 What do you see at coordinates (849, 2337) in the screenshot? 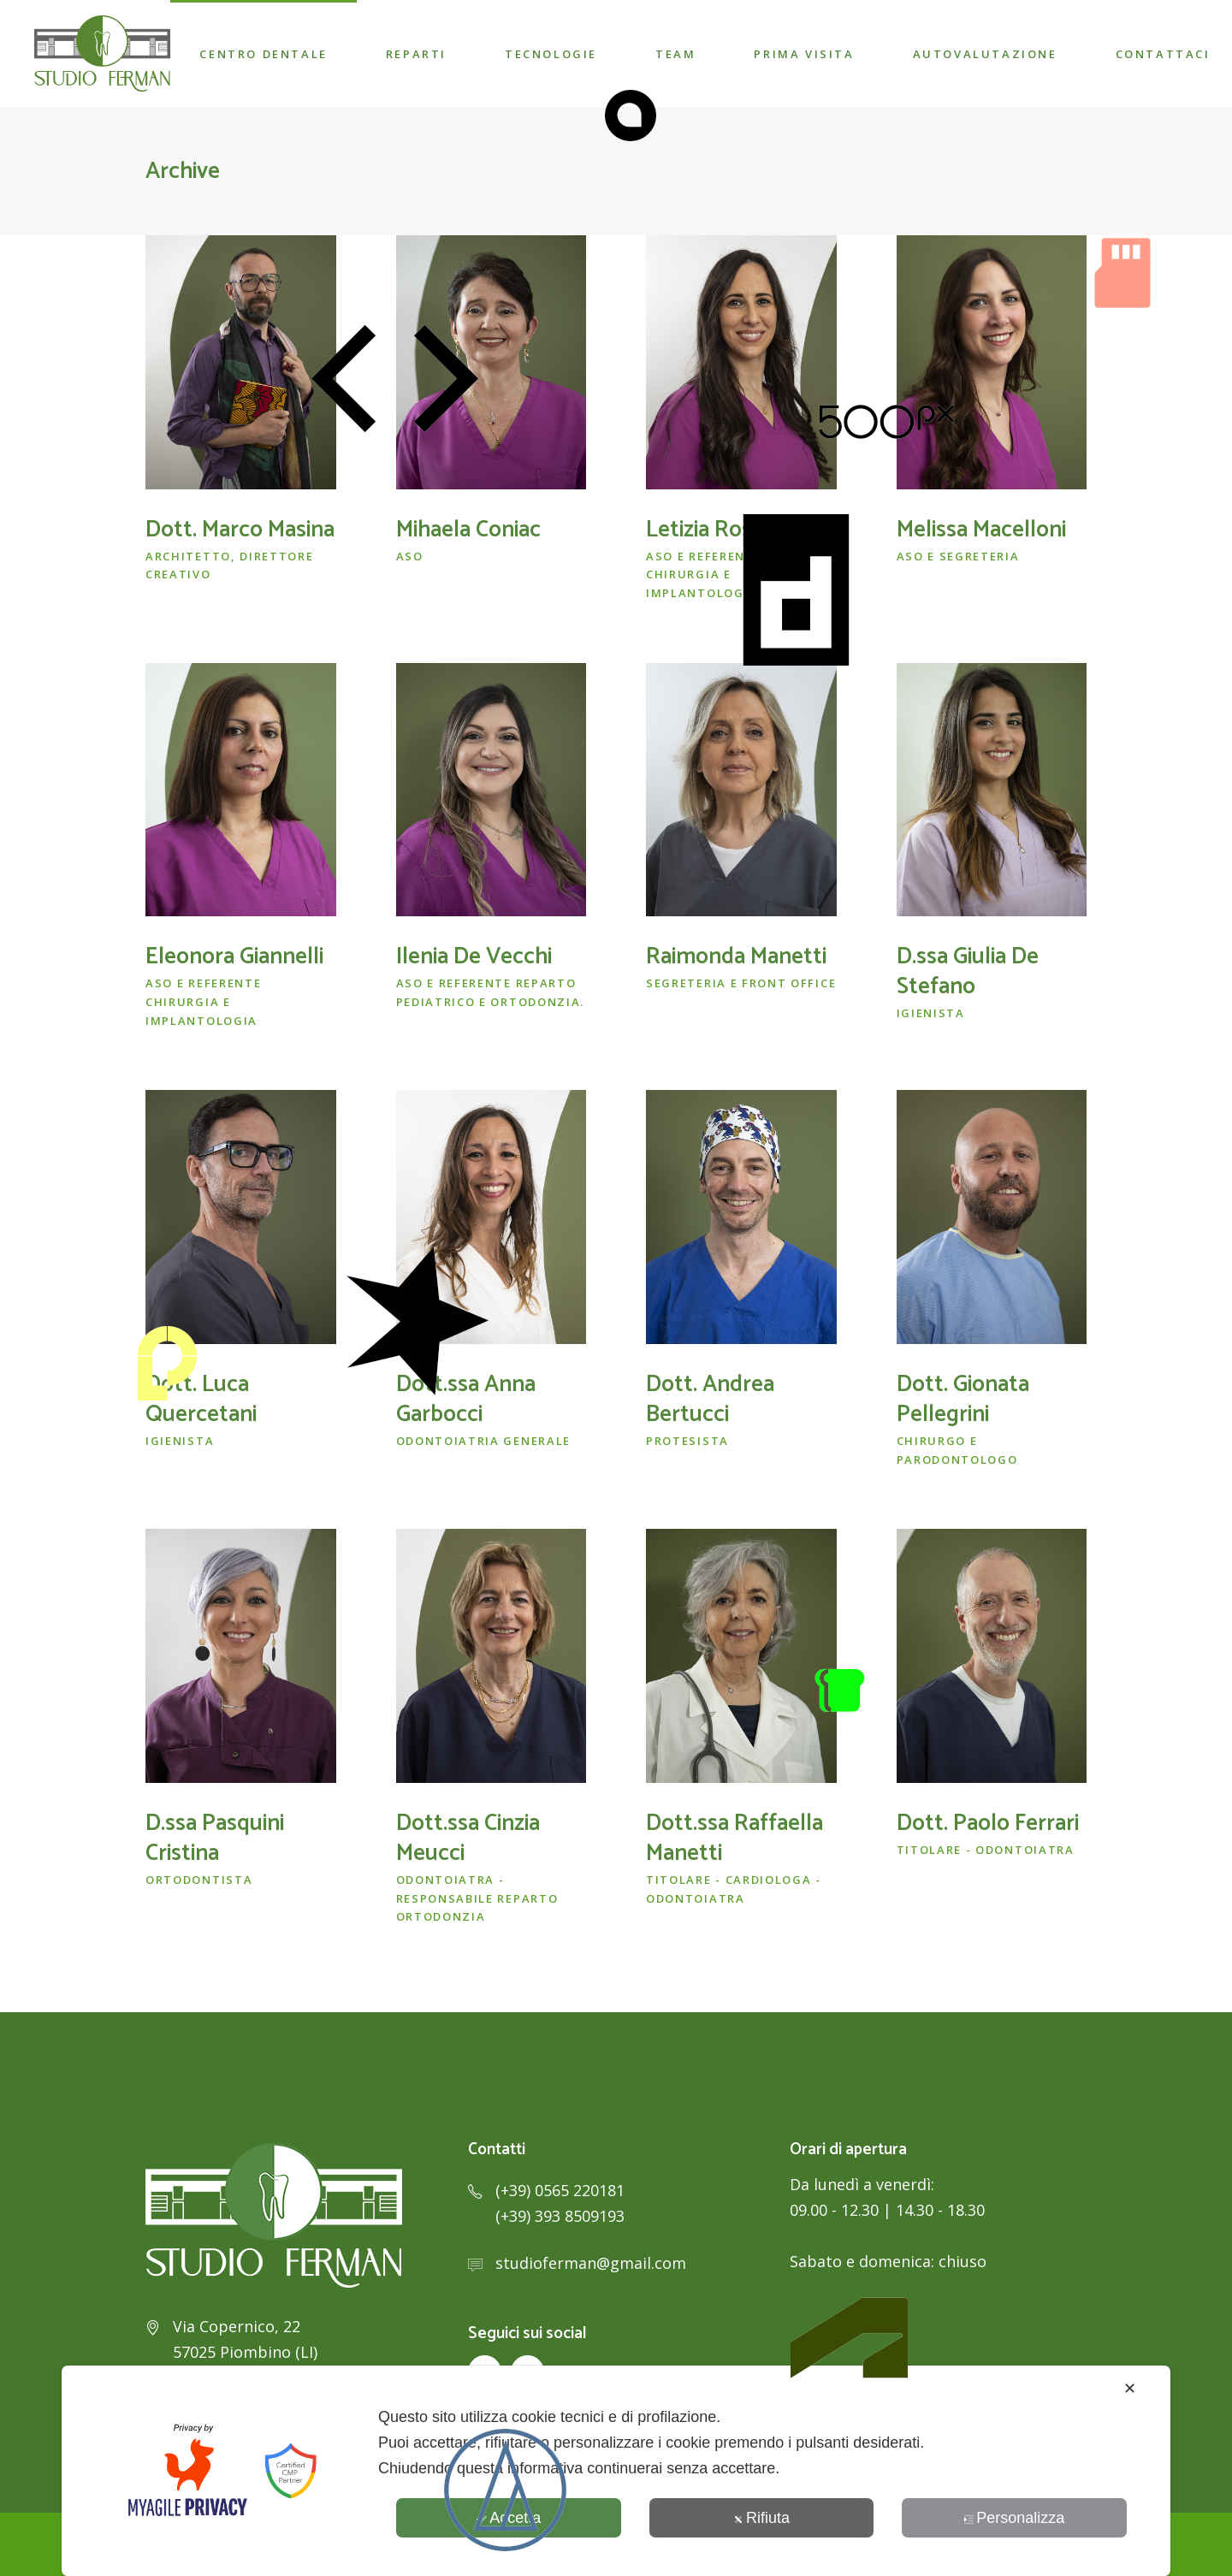
I see `autodesk logo` at bounding box center [849, 2337].